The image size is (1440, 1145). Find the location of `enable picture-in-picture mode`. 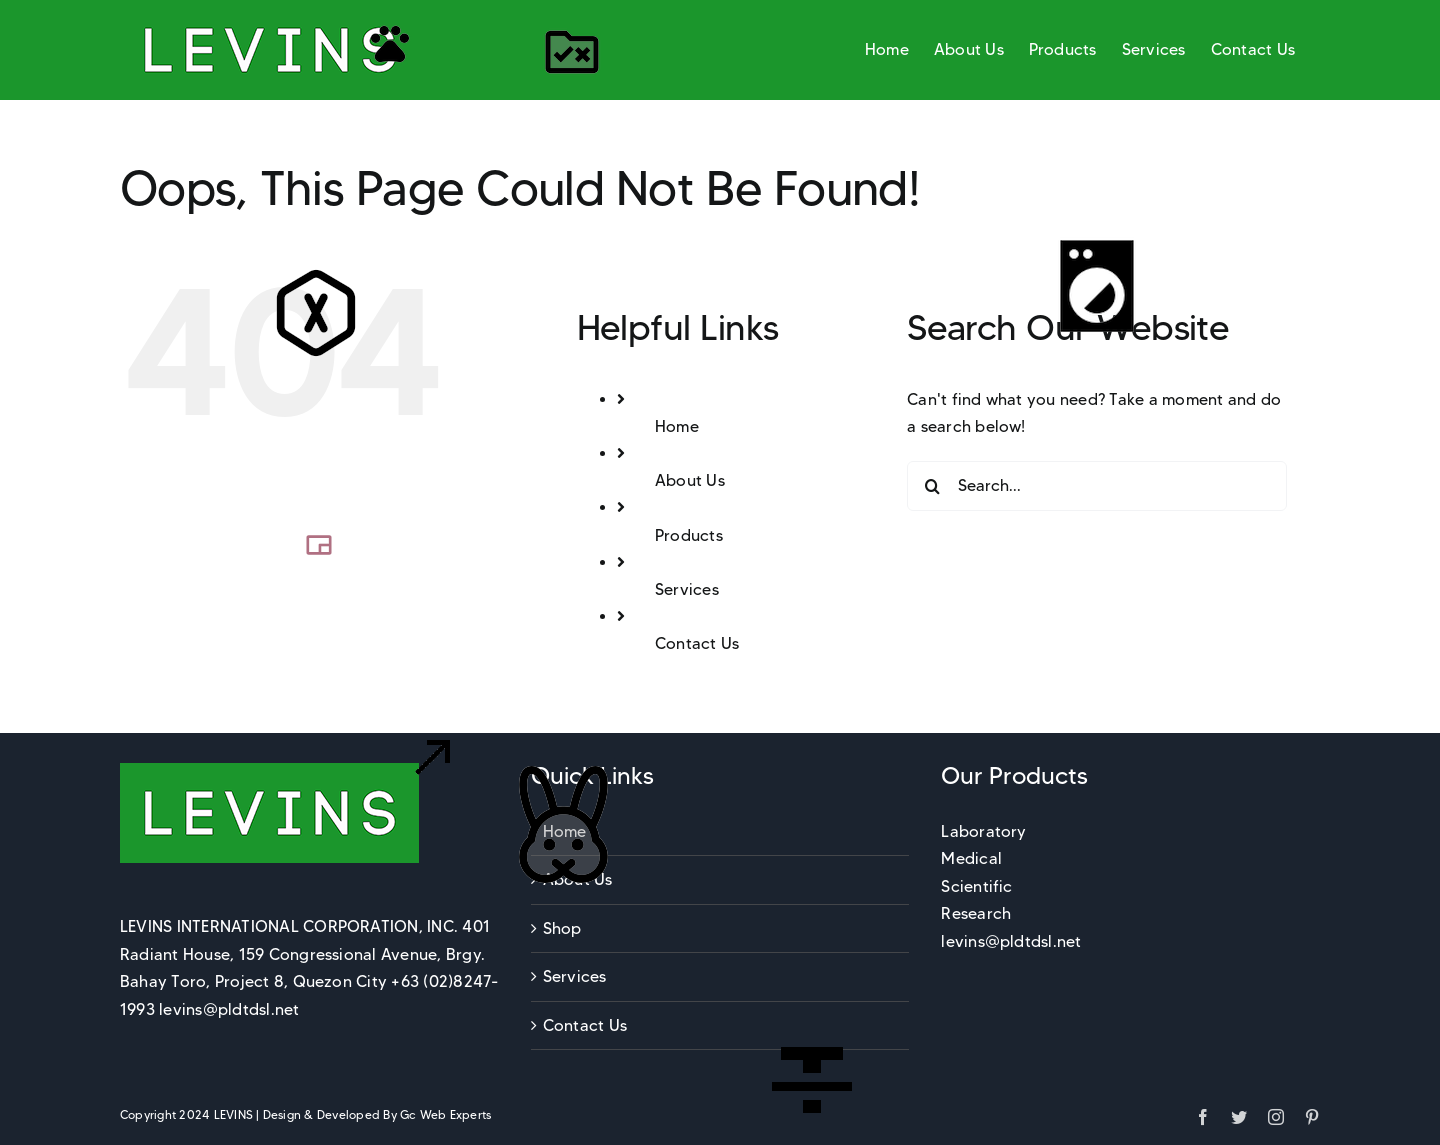

enable picture-in-picture mode is located at coordinates (319, 545).